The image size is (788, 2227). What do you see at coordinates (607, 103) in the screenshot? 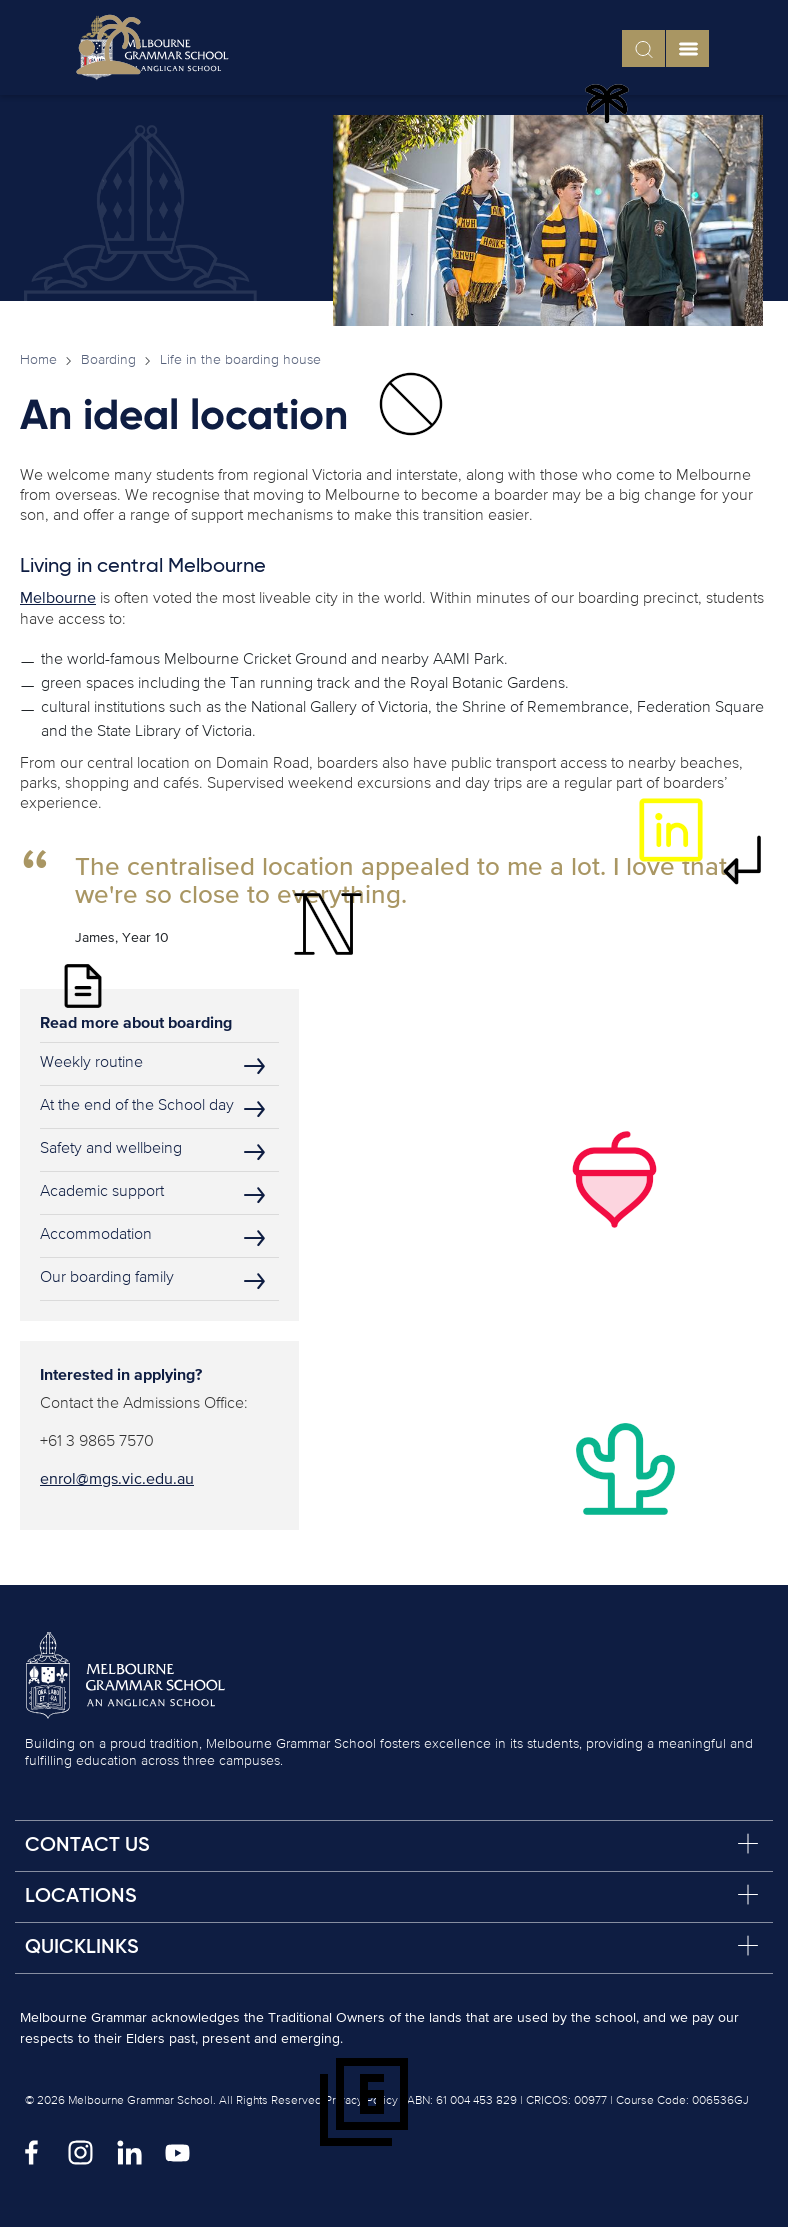
I see `indicates a tropical or vacation-related category` at bounding box center [607, 103].